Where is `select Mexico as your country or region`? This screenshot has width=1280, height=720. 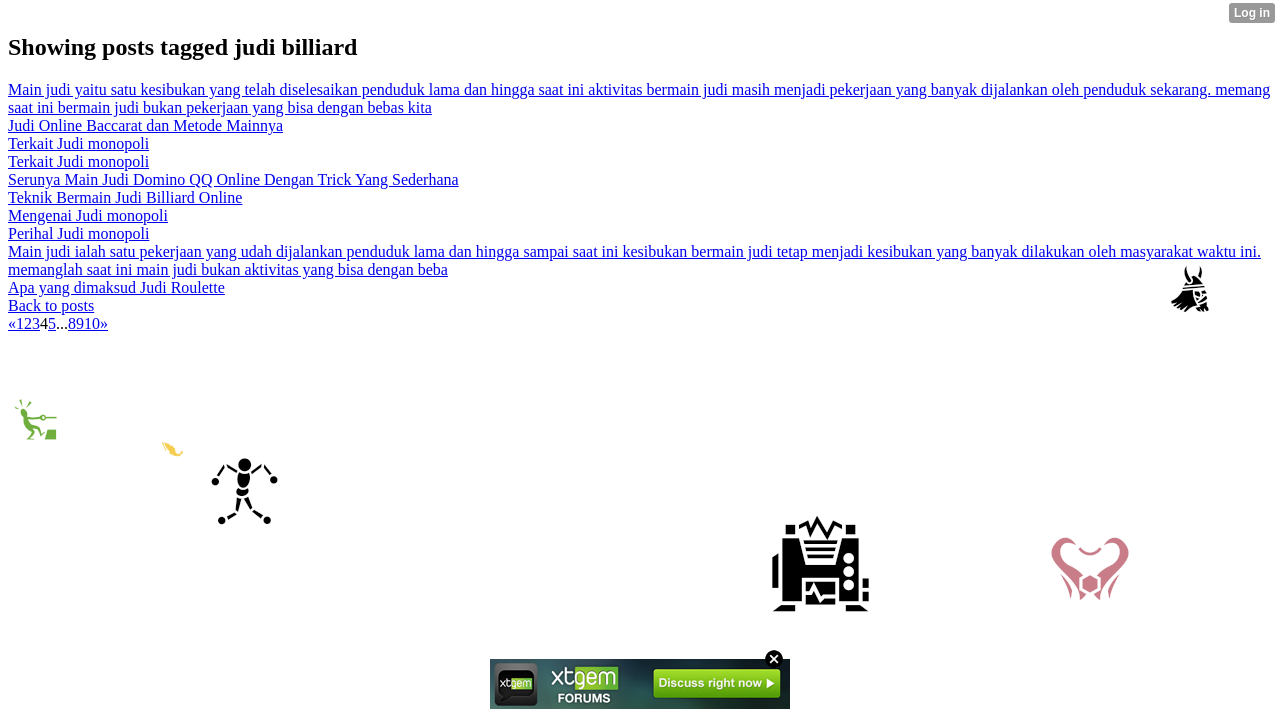 select Mexico as your country or region is located at coordinates (172, 449).